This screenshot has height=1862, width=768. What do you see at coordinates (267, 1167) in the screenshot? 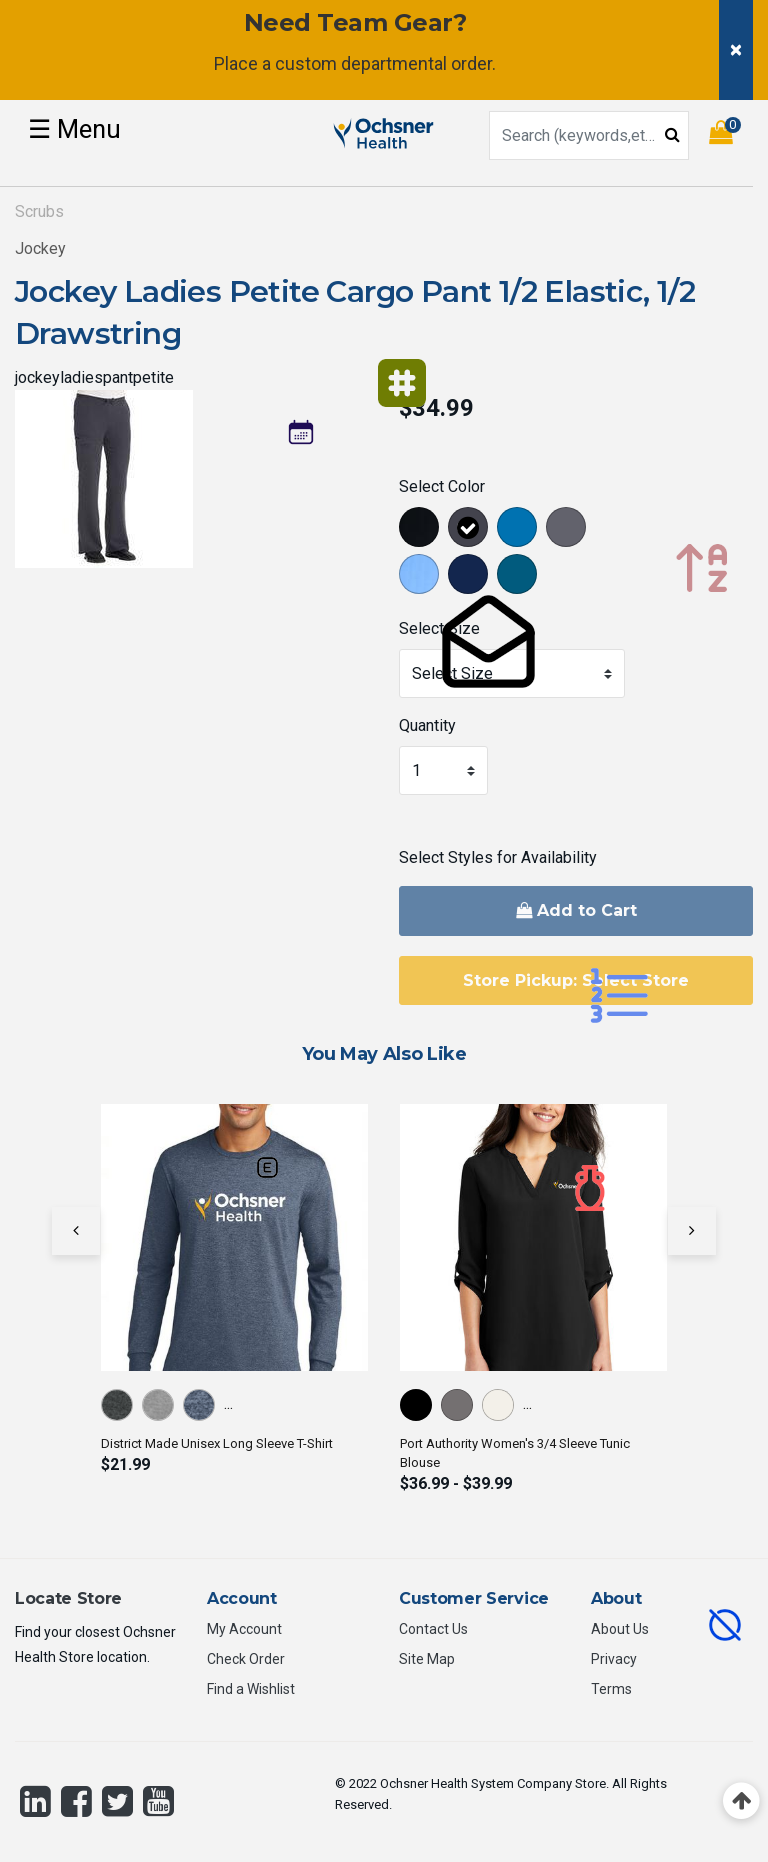
I see `visit etsy store or marketplace` at bounding box center [267, 1167].